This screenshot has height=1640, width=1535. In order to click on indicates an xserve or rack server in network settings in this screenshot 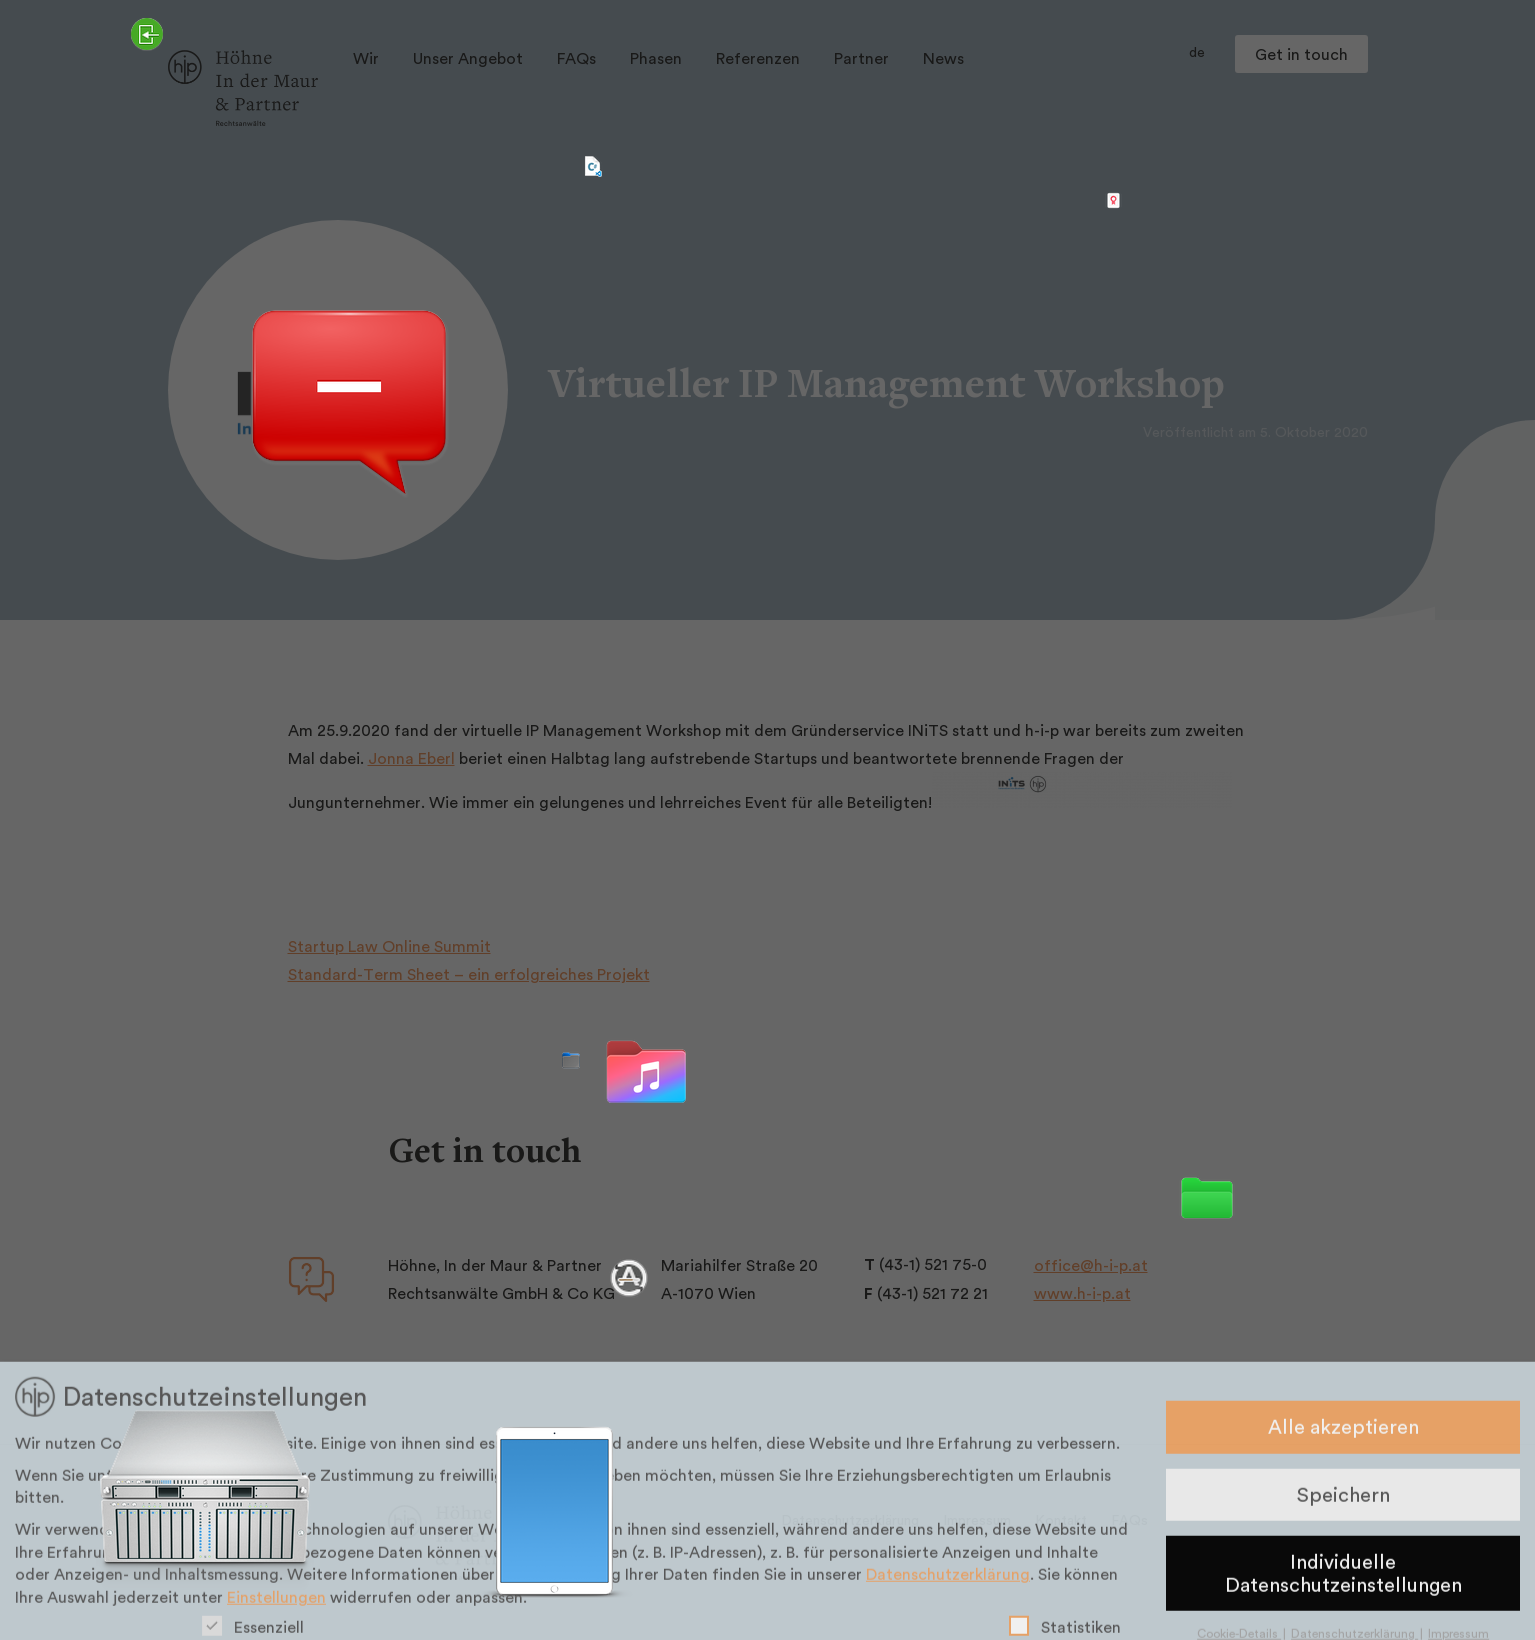, I will do `click(205, 1482)`.